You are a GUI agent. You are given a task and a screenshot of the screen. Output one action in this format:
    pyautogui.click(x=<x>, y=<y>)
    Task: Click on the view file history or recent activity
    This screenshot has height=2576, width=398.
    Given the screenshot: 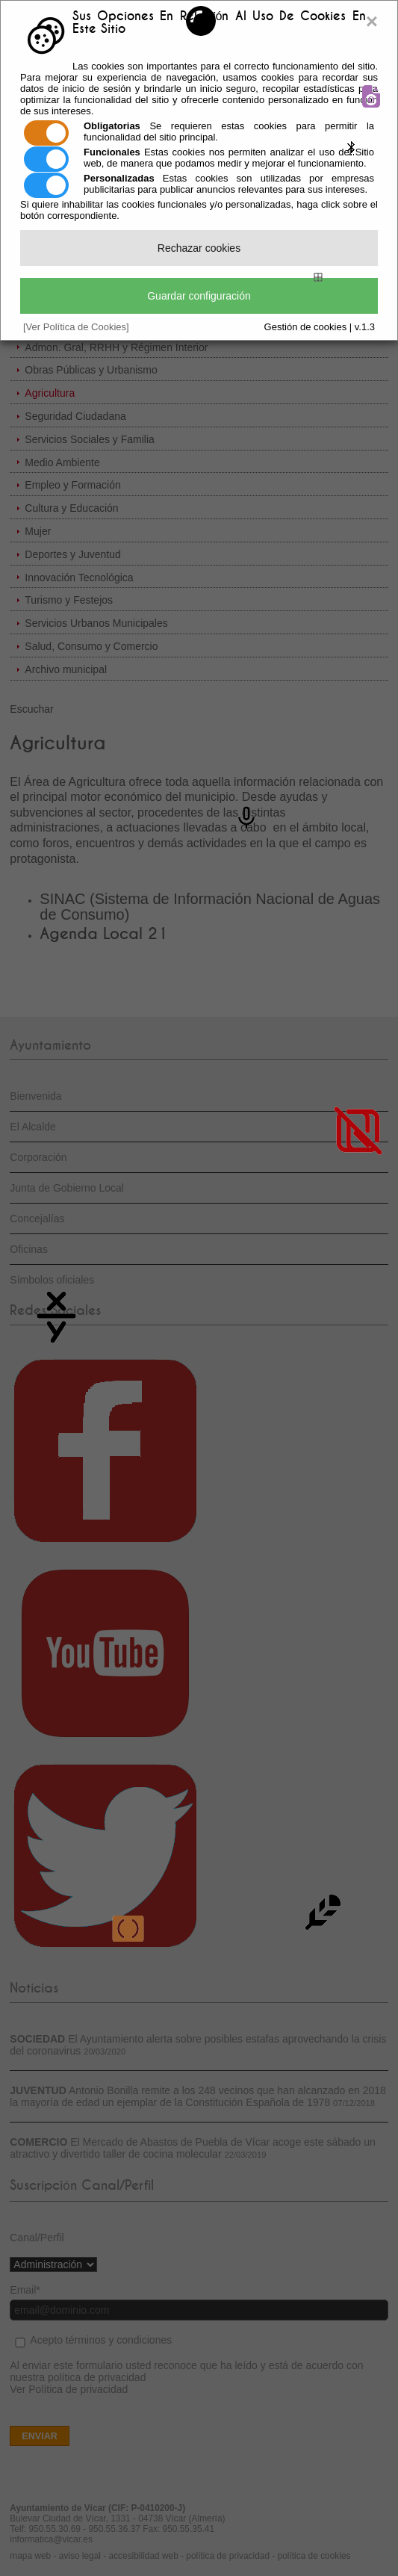 What is the action you would take?
    pyautogui.click(x=371, y=96)
    